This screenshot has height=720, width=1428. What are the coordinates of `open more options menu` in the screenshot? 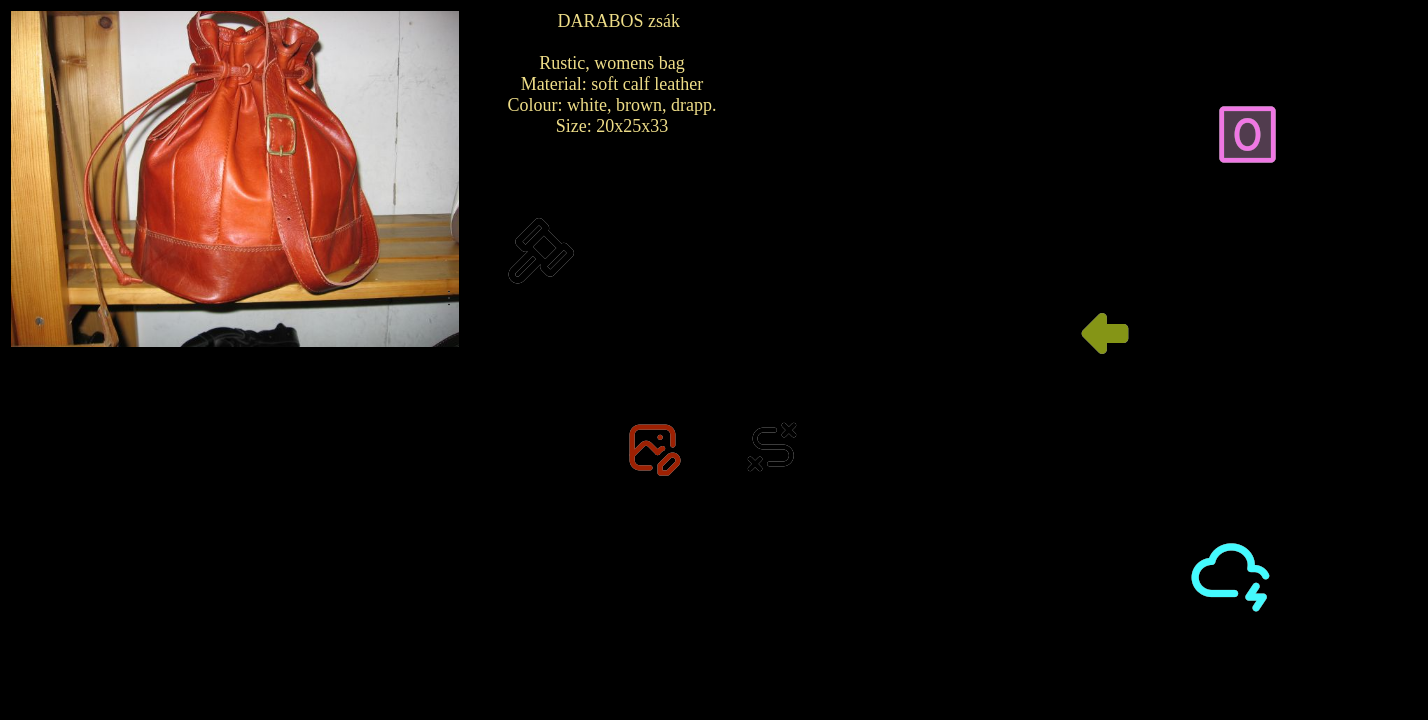 It's located at (449, 298).